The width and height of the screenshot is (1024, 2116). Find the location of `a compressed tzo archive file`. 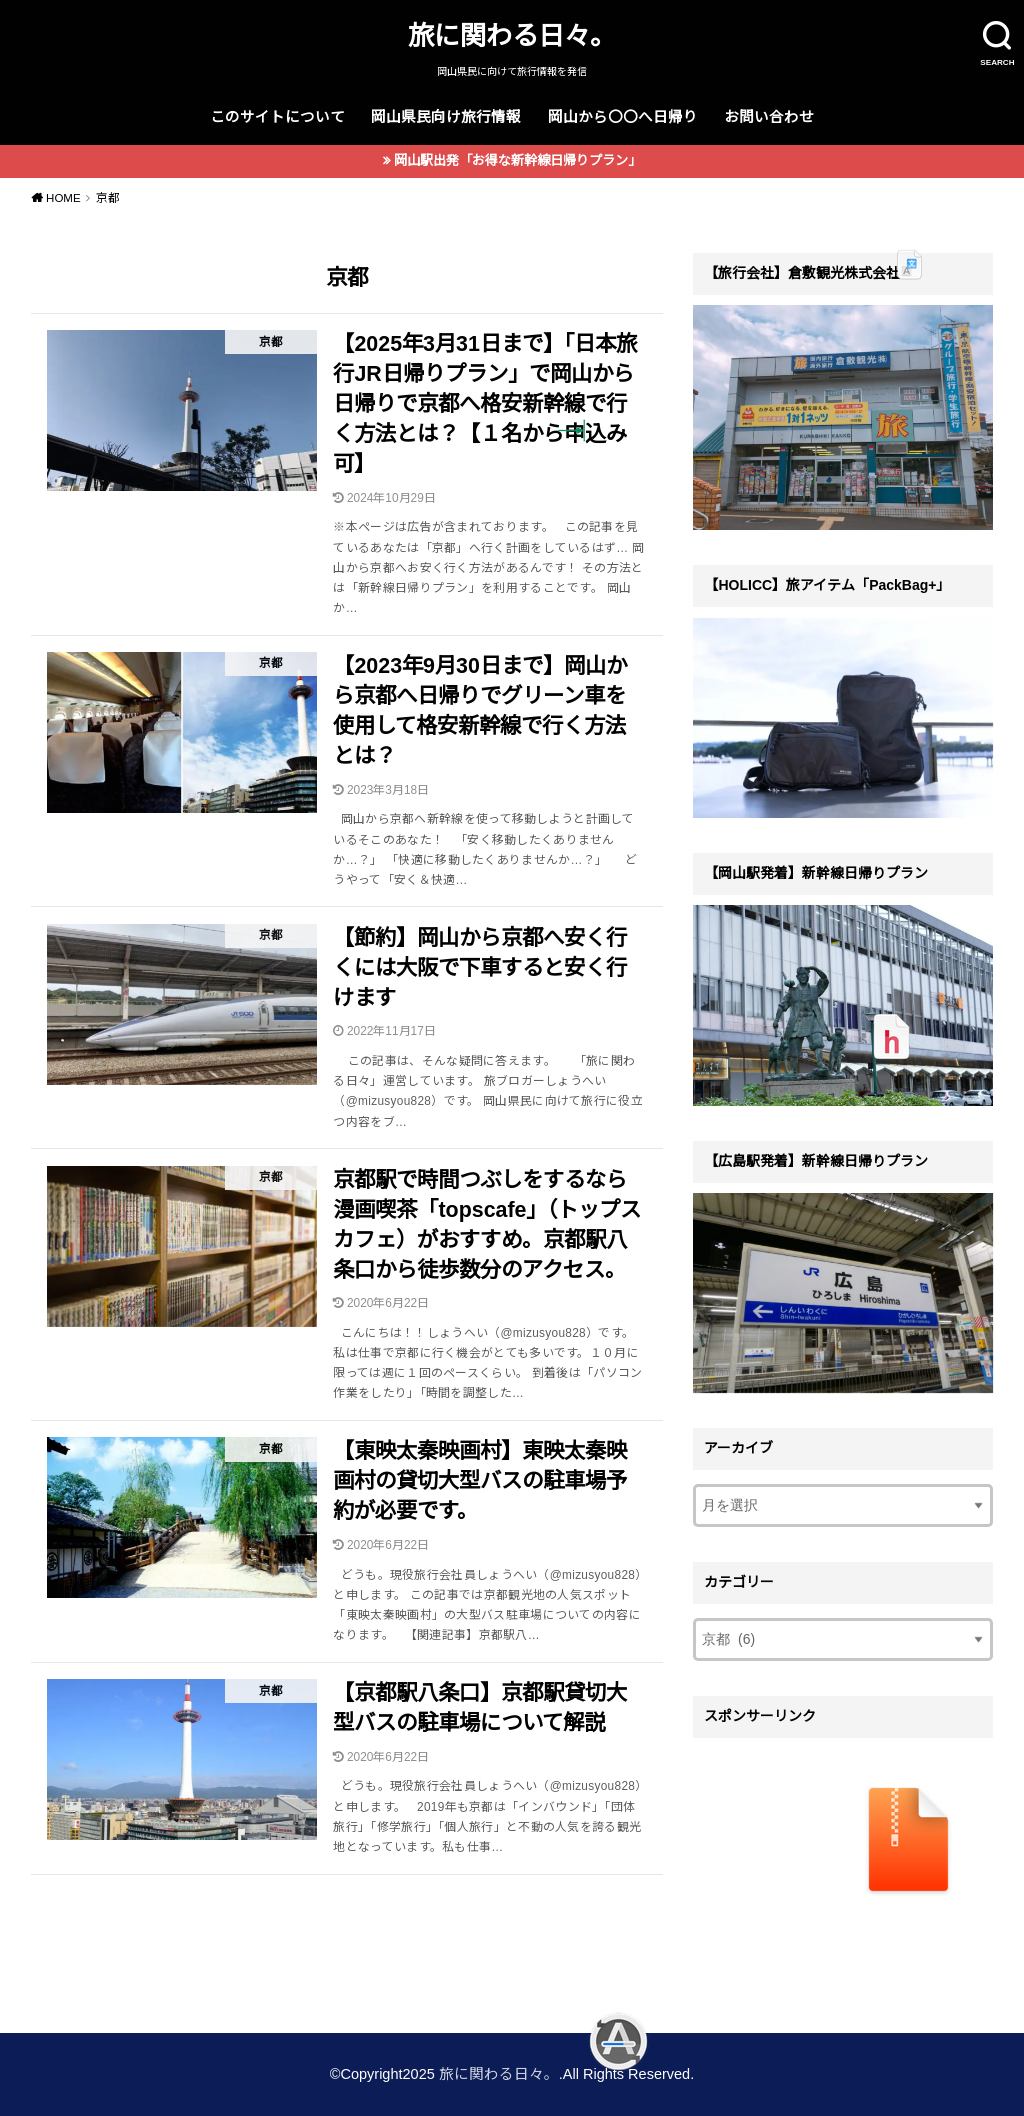

a compressed tzo archive file is located at coordinates (908, 1841).